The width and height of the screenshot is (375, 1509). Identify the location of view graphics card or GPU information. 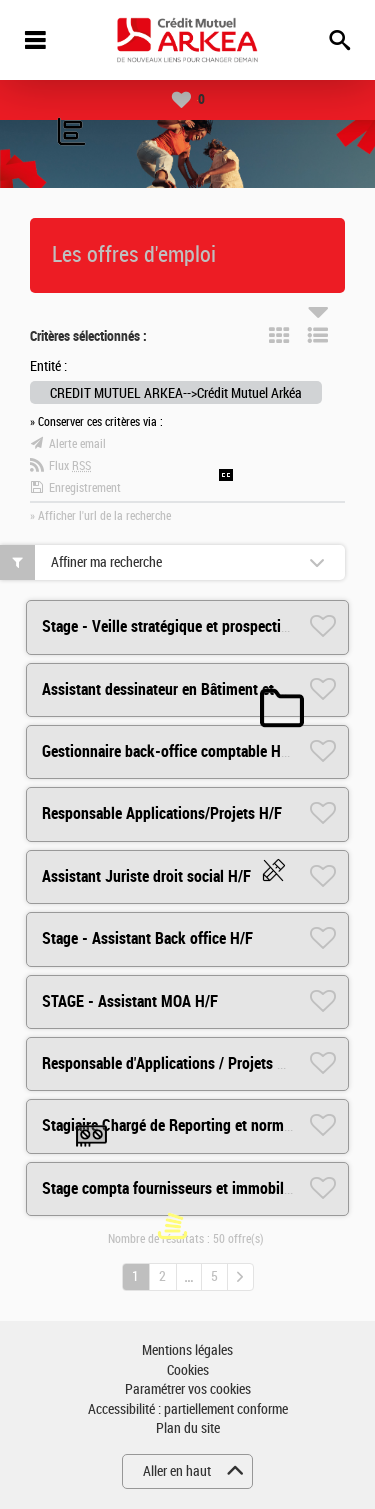
(91, 1135).